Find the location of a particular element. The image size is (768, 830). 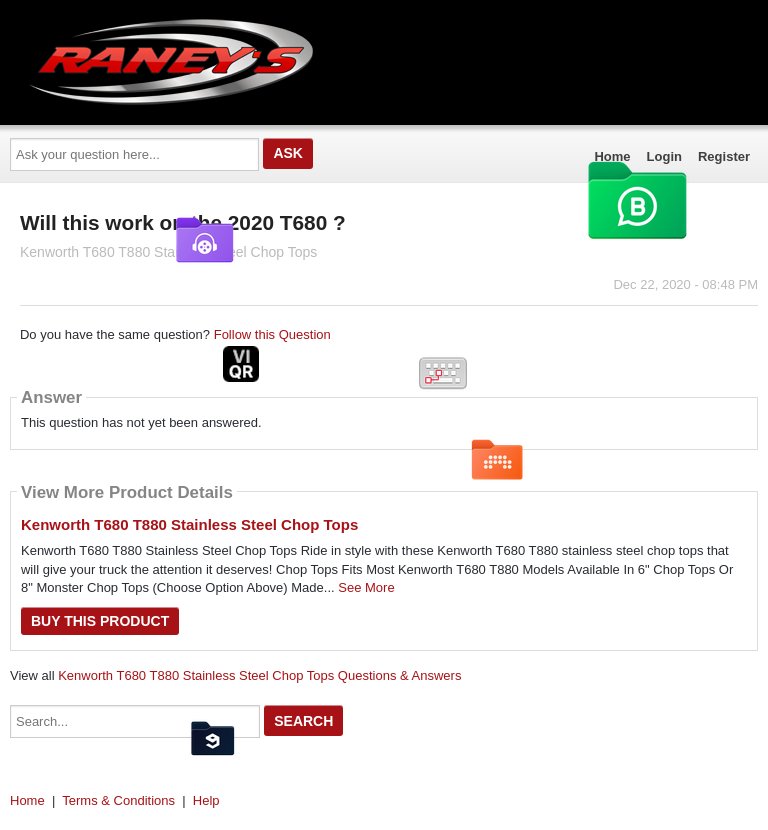

open 9GAG downloads folder is located at coordinates (212, 739).